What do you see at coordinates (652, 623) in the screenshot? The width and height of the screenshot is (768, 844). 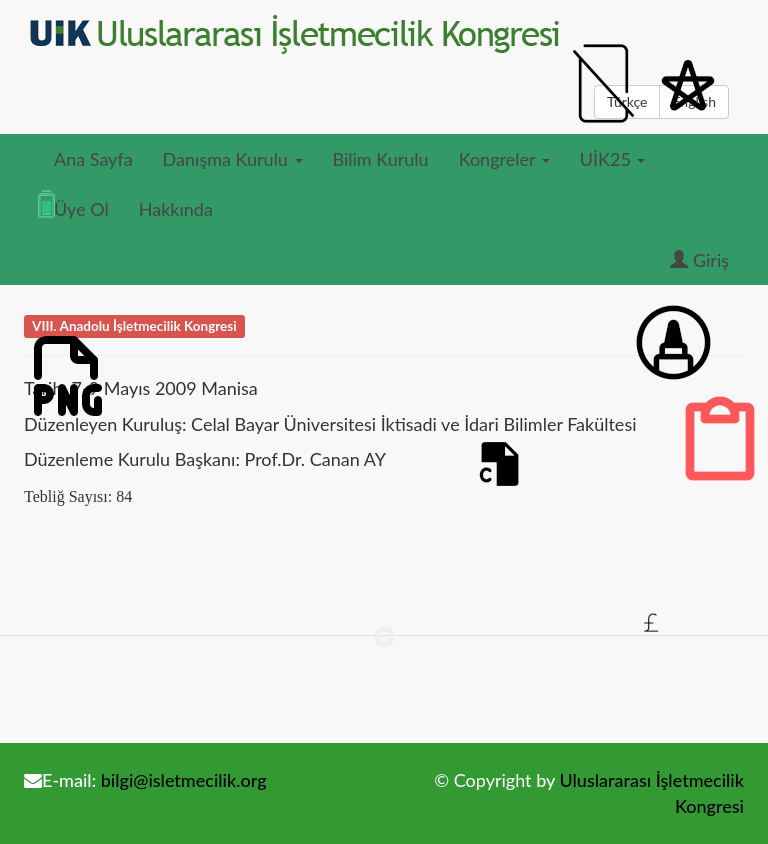 I see `indicates british pound sterling currency` at bounding box center [652, 623].